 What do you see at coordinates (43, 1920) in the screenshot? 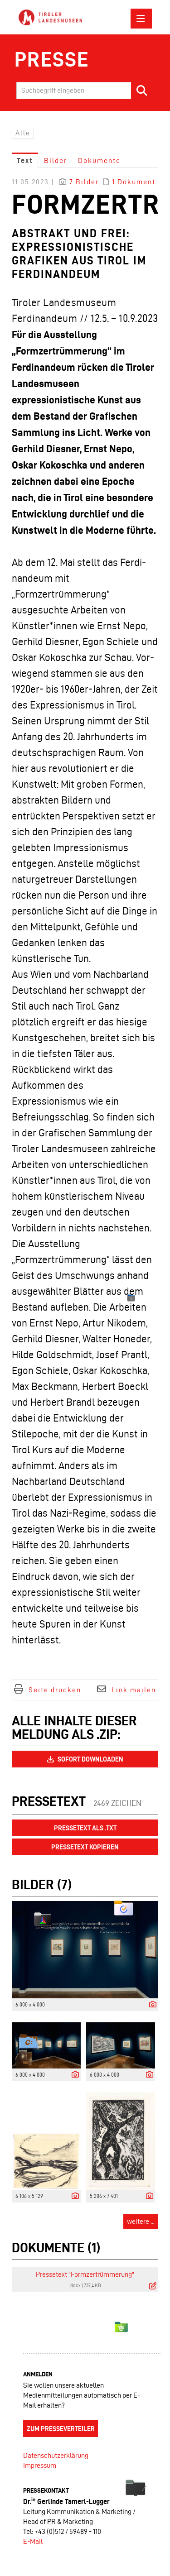
I see `folder containing cmake build configuration files` at bounding box center [43, 1920].